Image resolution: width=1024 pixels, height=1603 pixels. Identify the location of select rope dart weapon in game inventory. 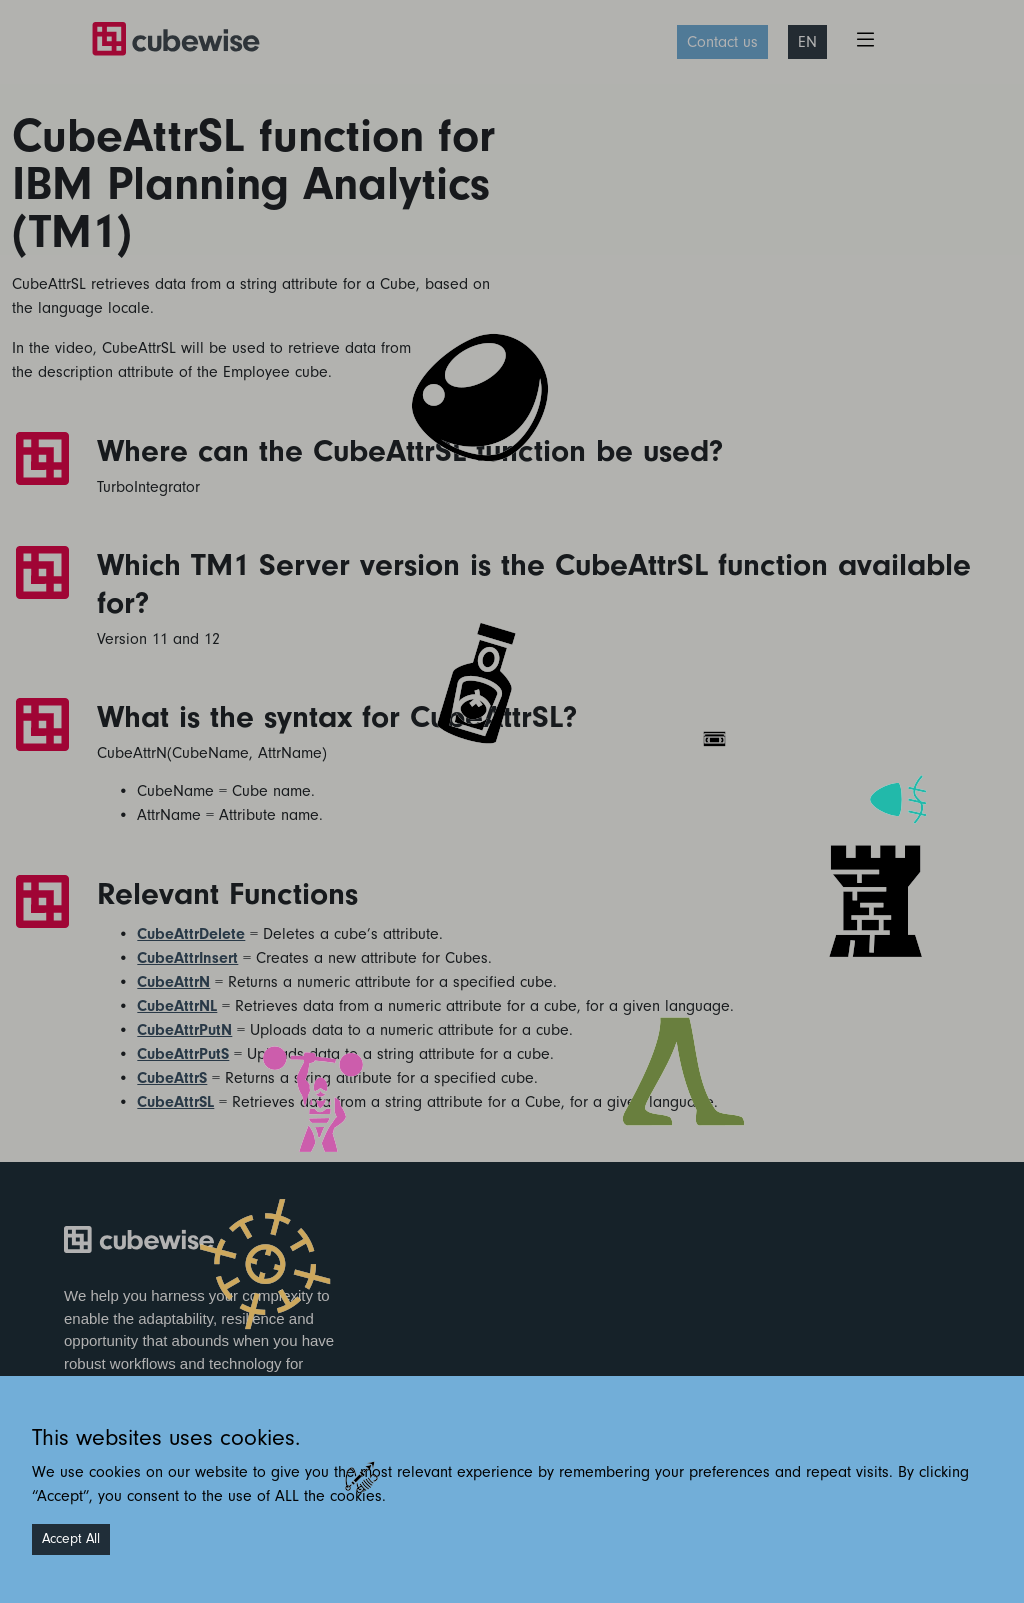
(361, 1477).